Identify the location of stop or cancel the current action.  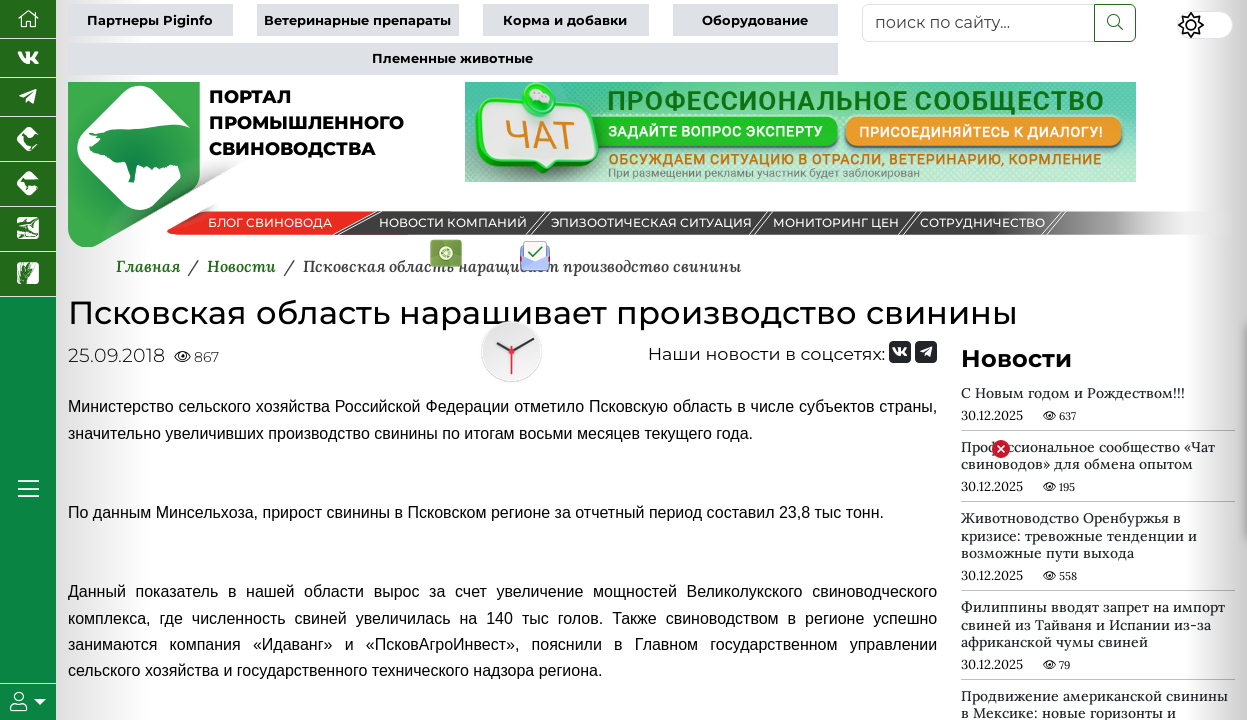
(1001, 449).